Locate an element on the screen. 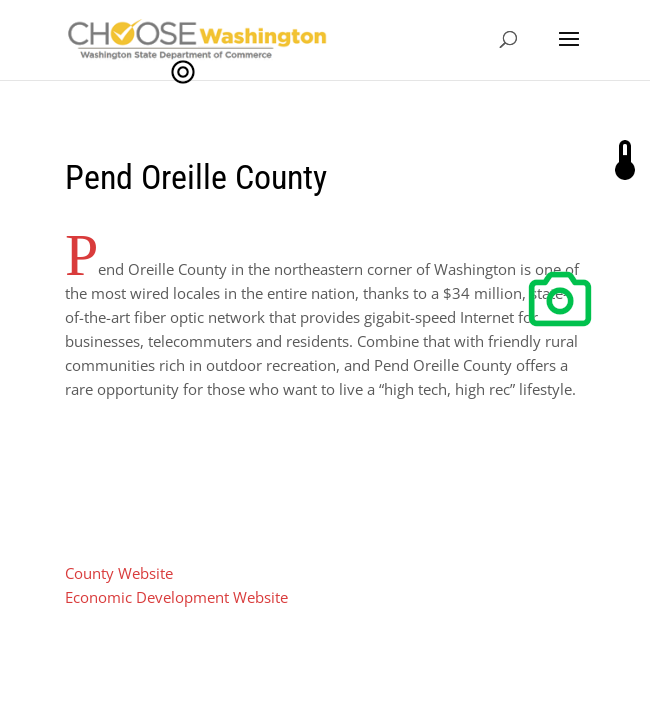 The image size is (650, 720). view current temperature is located at coordinates (625, 160).